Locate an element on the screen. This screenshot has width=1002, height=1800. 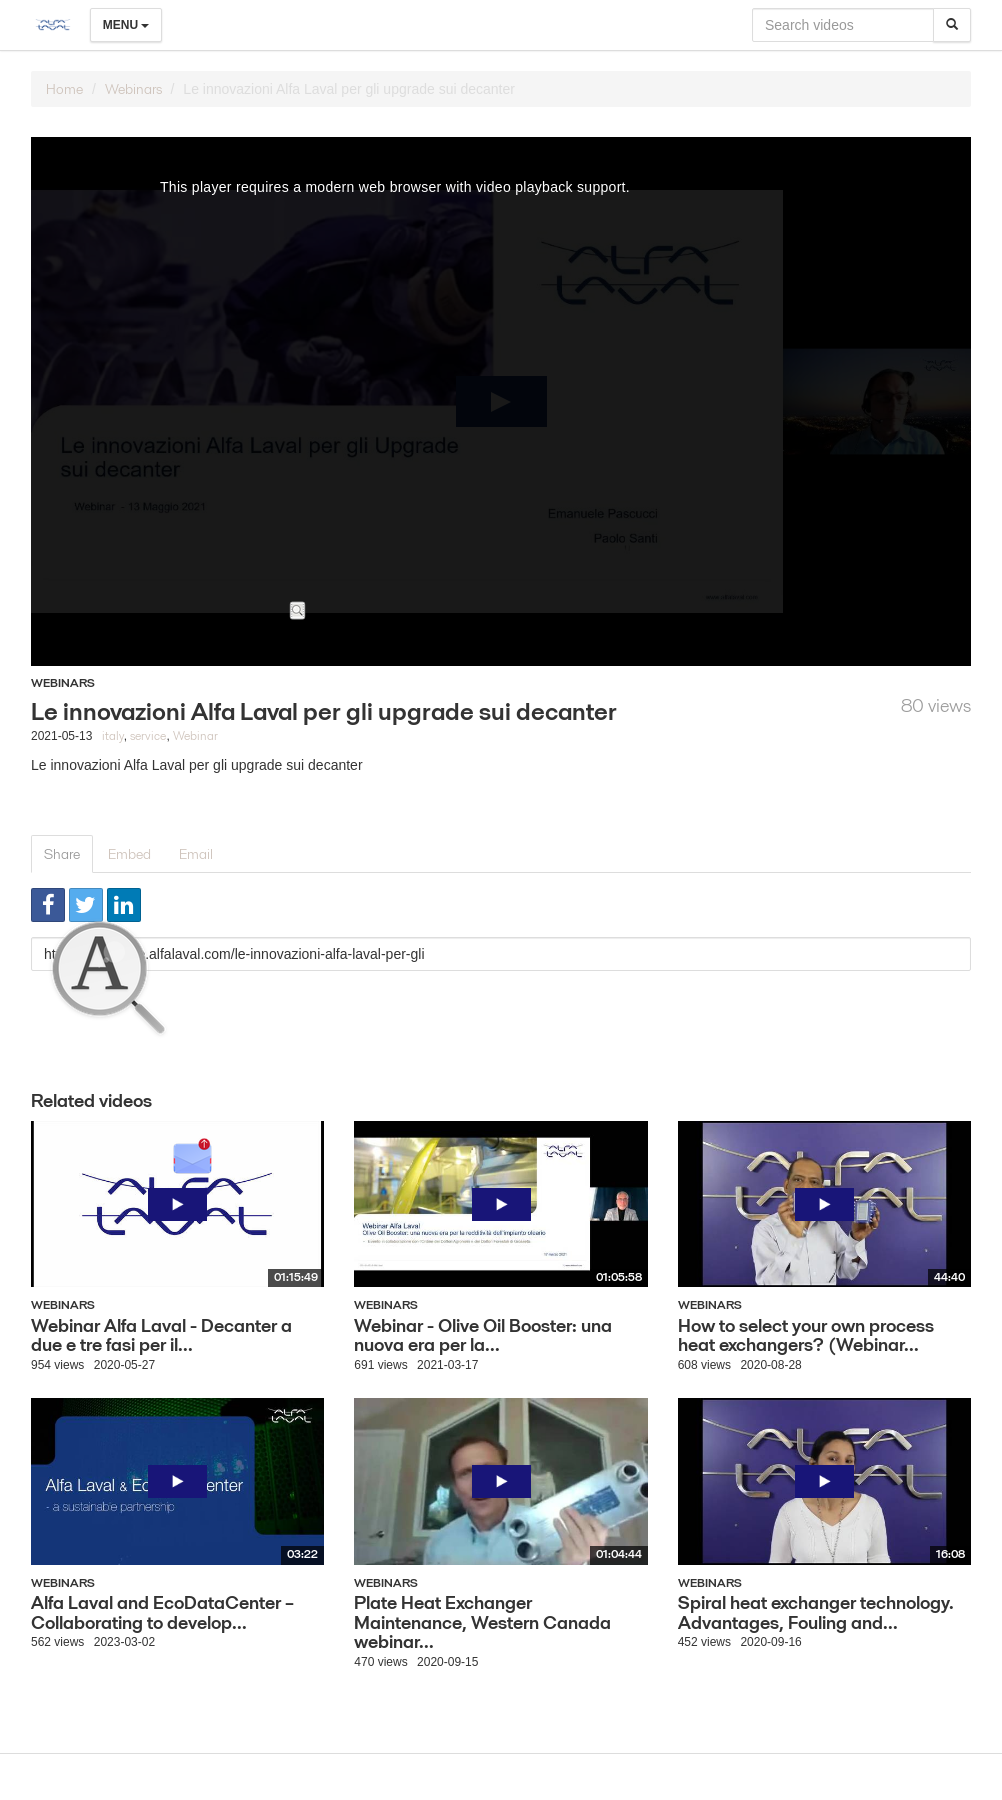
send an email or message is located at coordinates (192, 1158).